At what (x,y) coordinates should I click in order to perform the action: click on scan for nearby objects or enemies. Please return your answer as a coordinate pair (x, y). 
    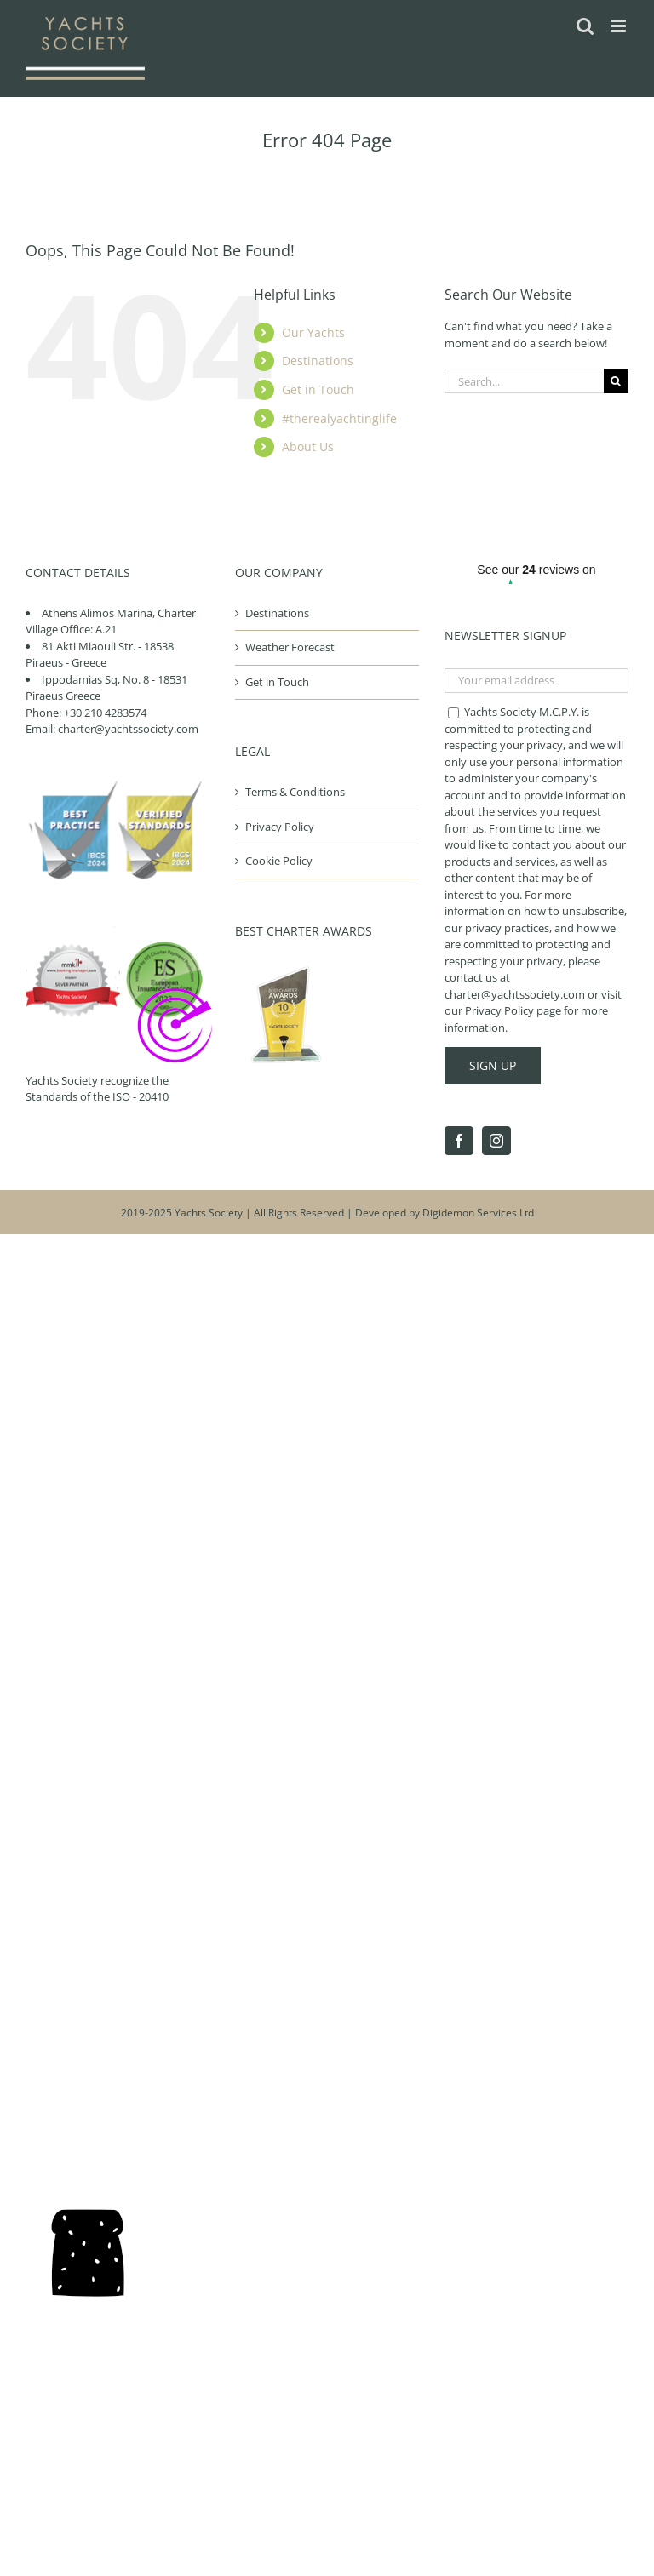
    Looking at the image, I should click on (175, 1025).